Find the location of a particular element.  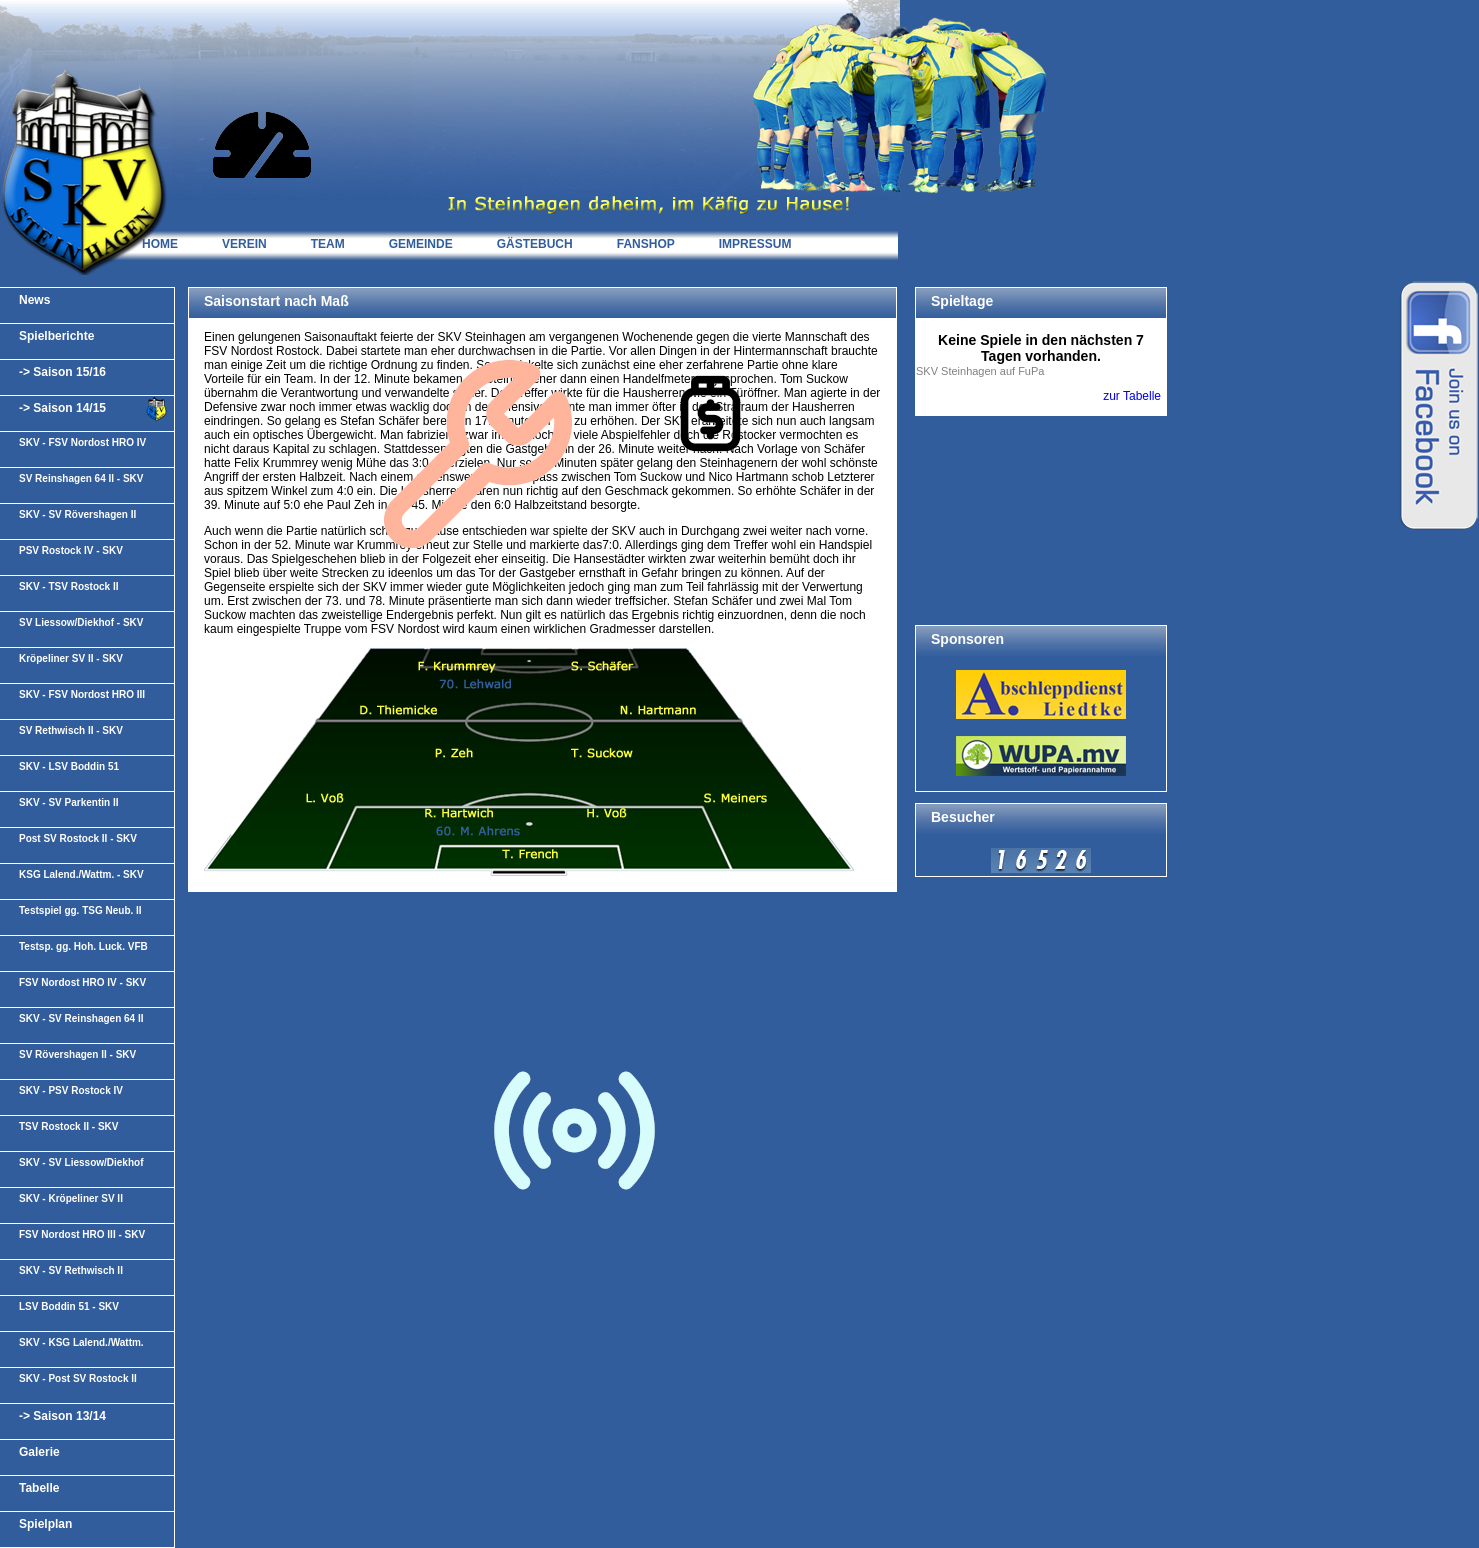

view performance metrics or speed is located at coordinates (262, 150).